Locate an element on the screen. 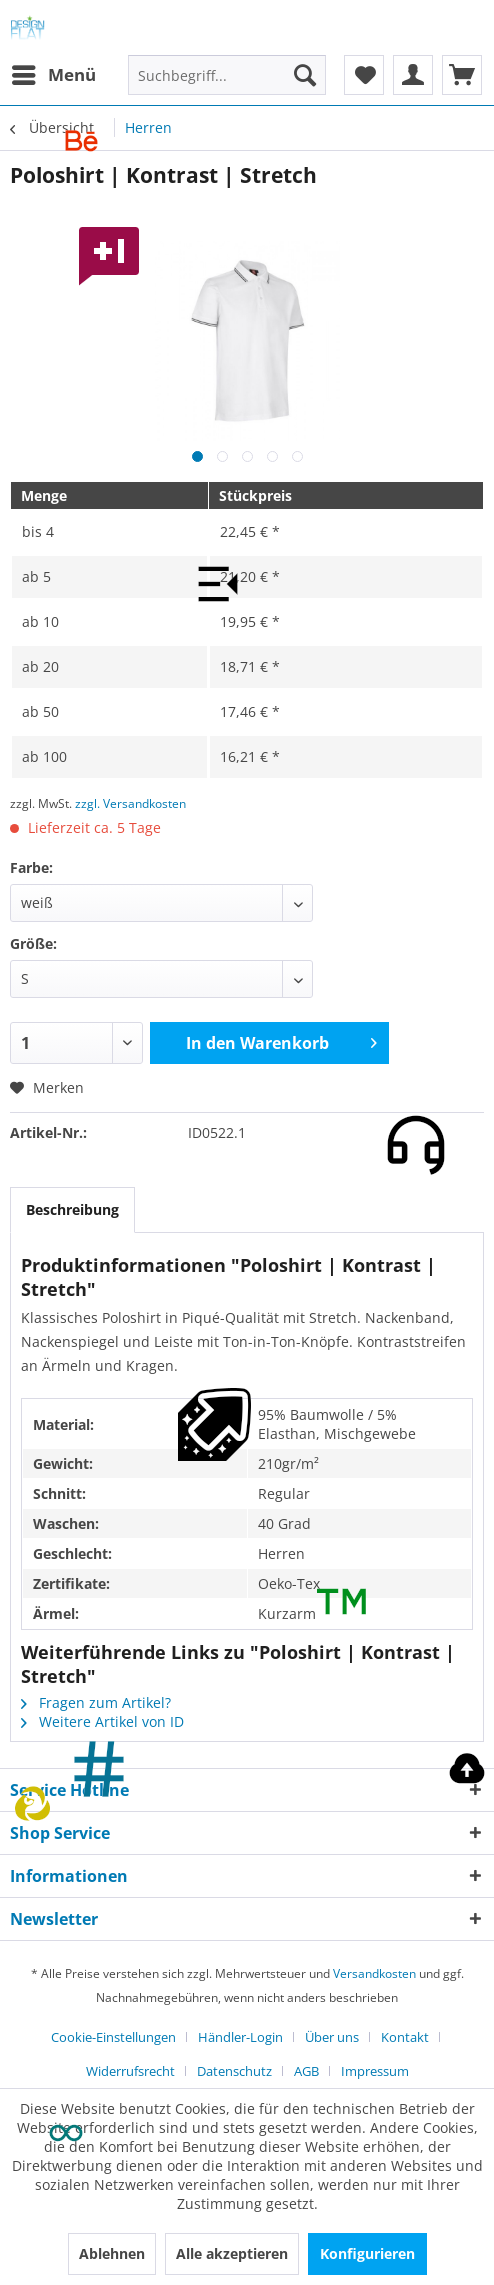 This screenshot has width=494, height=2285. indicates unlimited or infinite content is located at coordinates (66, 2133).